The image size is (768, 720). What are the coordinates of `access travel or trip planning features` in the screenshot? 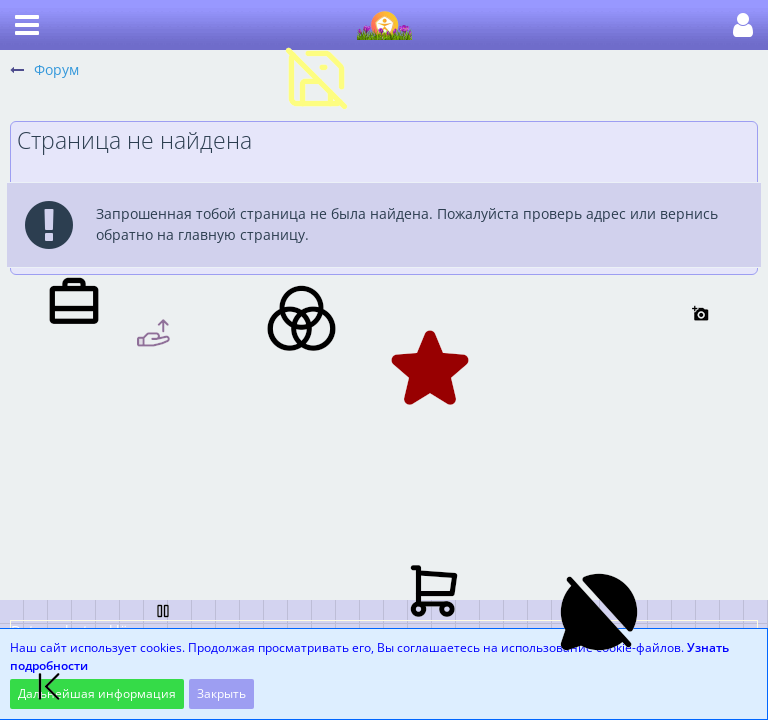 It's located at (74, 304).